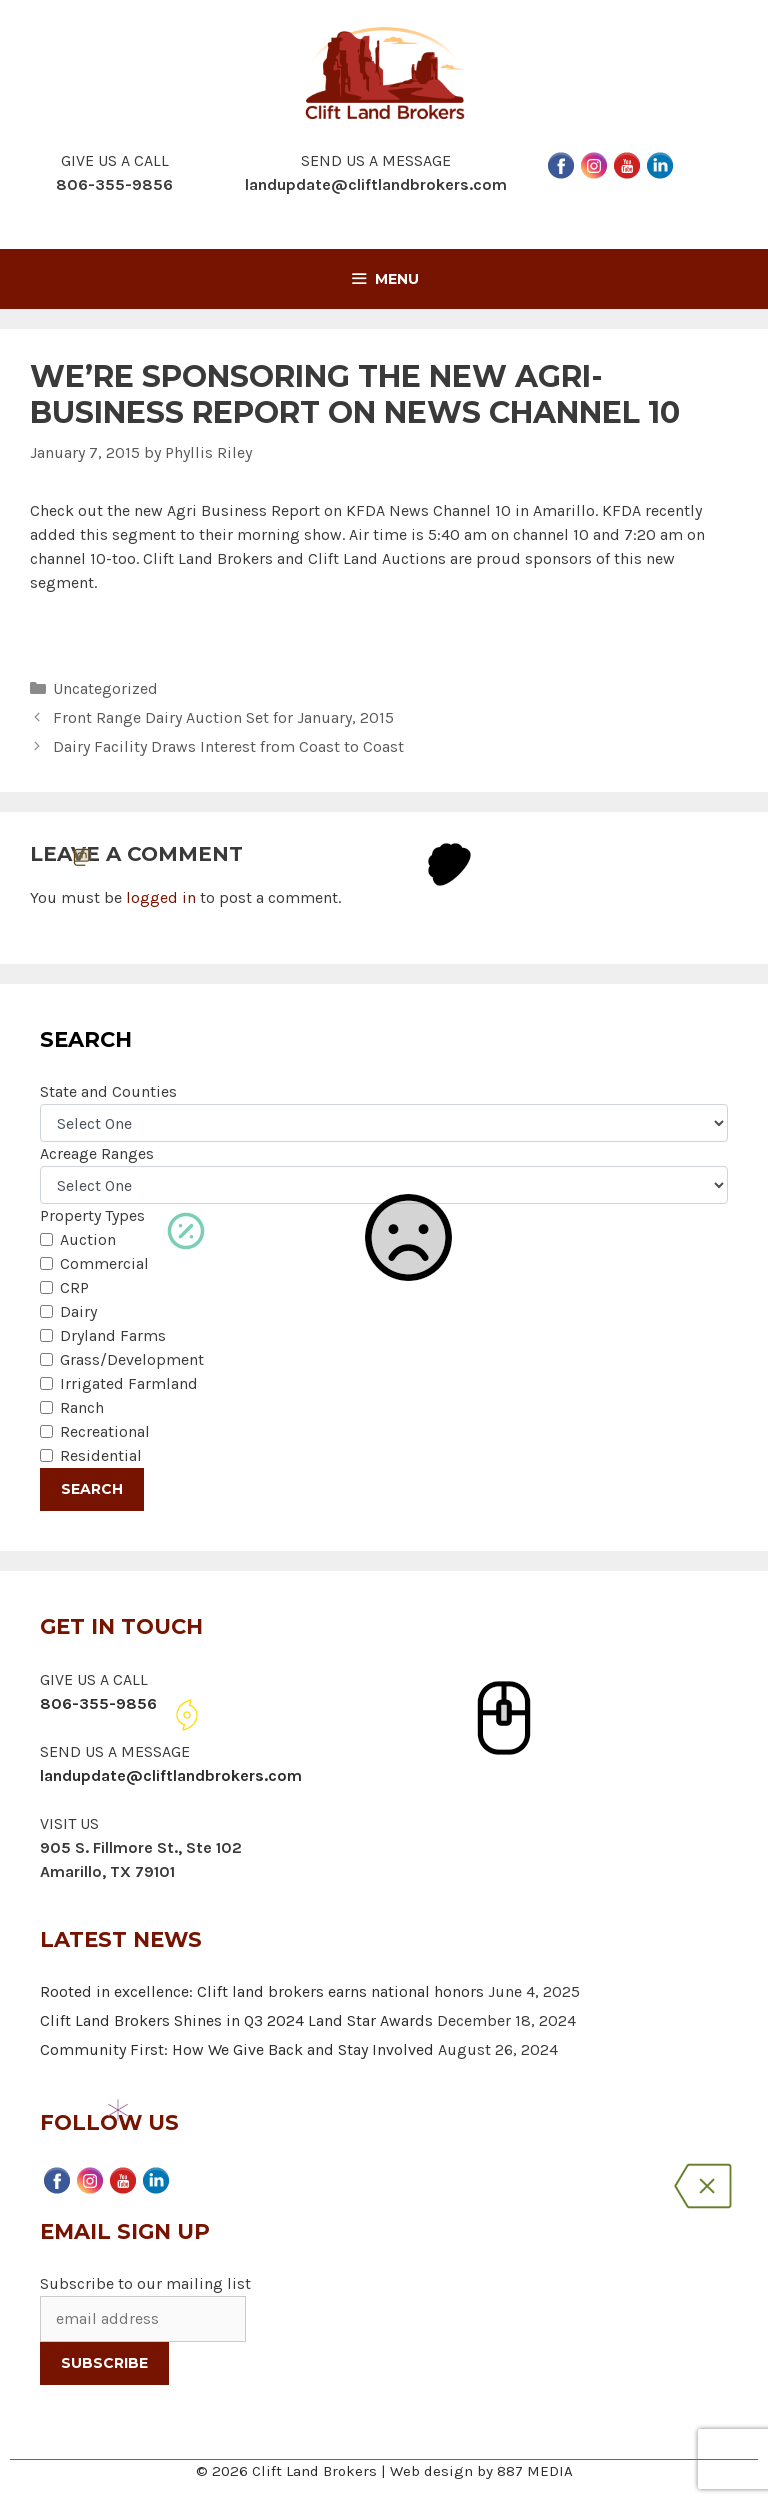 Image resolution: width=768 pixels, height=2503 pixels. I want to click on indicates middle mouse button click action, so click(504, 1718).